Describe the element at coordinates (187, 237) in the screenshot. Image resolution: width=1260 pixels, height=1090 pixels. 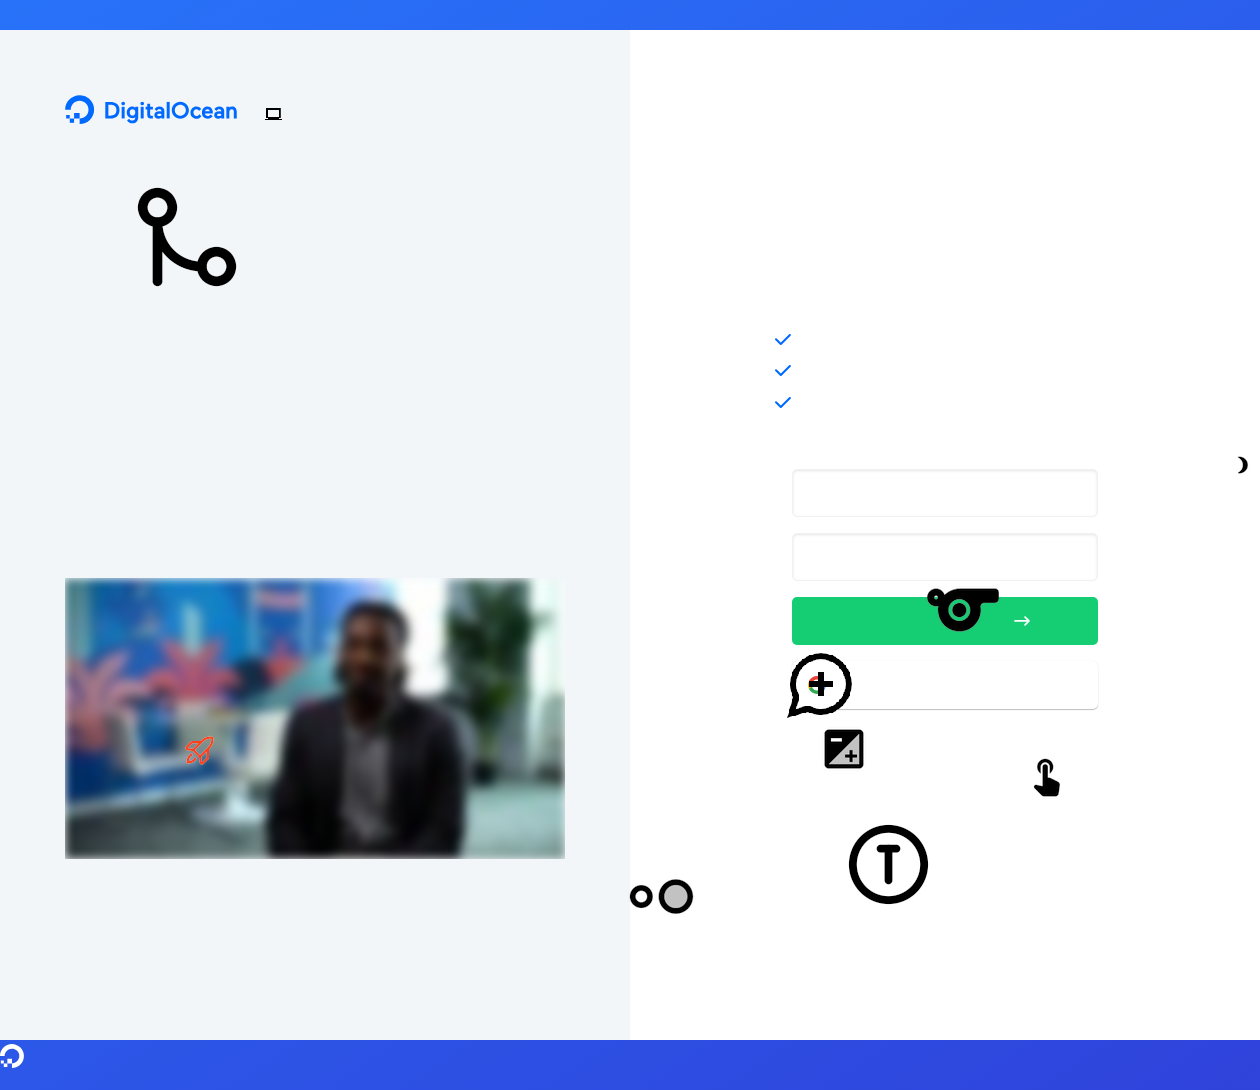
I see `merge branches in a git repository` at that location.